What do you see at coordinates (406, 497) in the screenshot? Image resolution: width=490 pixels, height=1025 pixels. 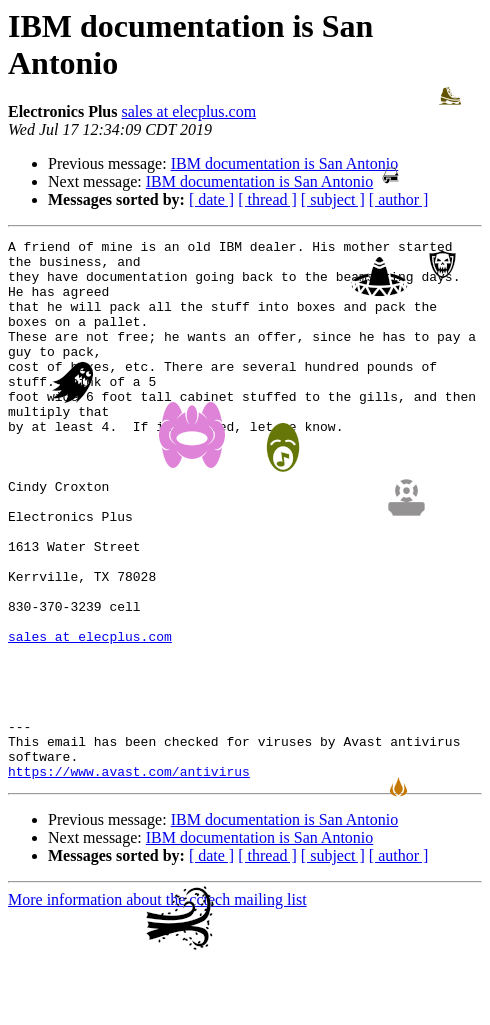 I see `indicates a headshot kill or critical hit` at bounding box center [406, 497].